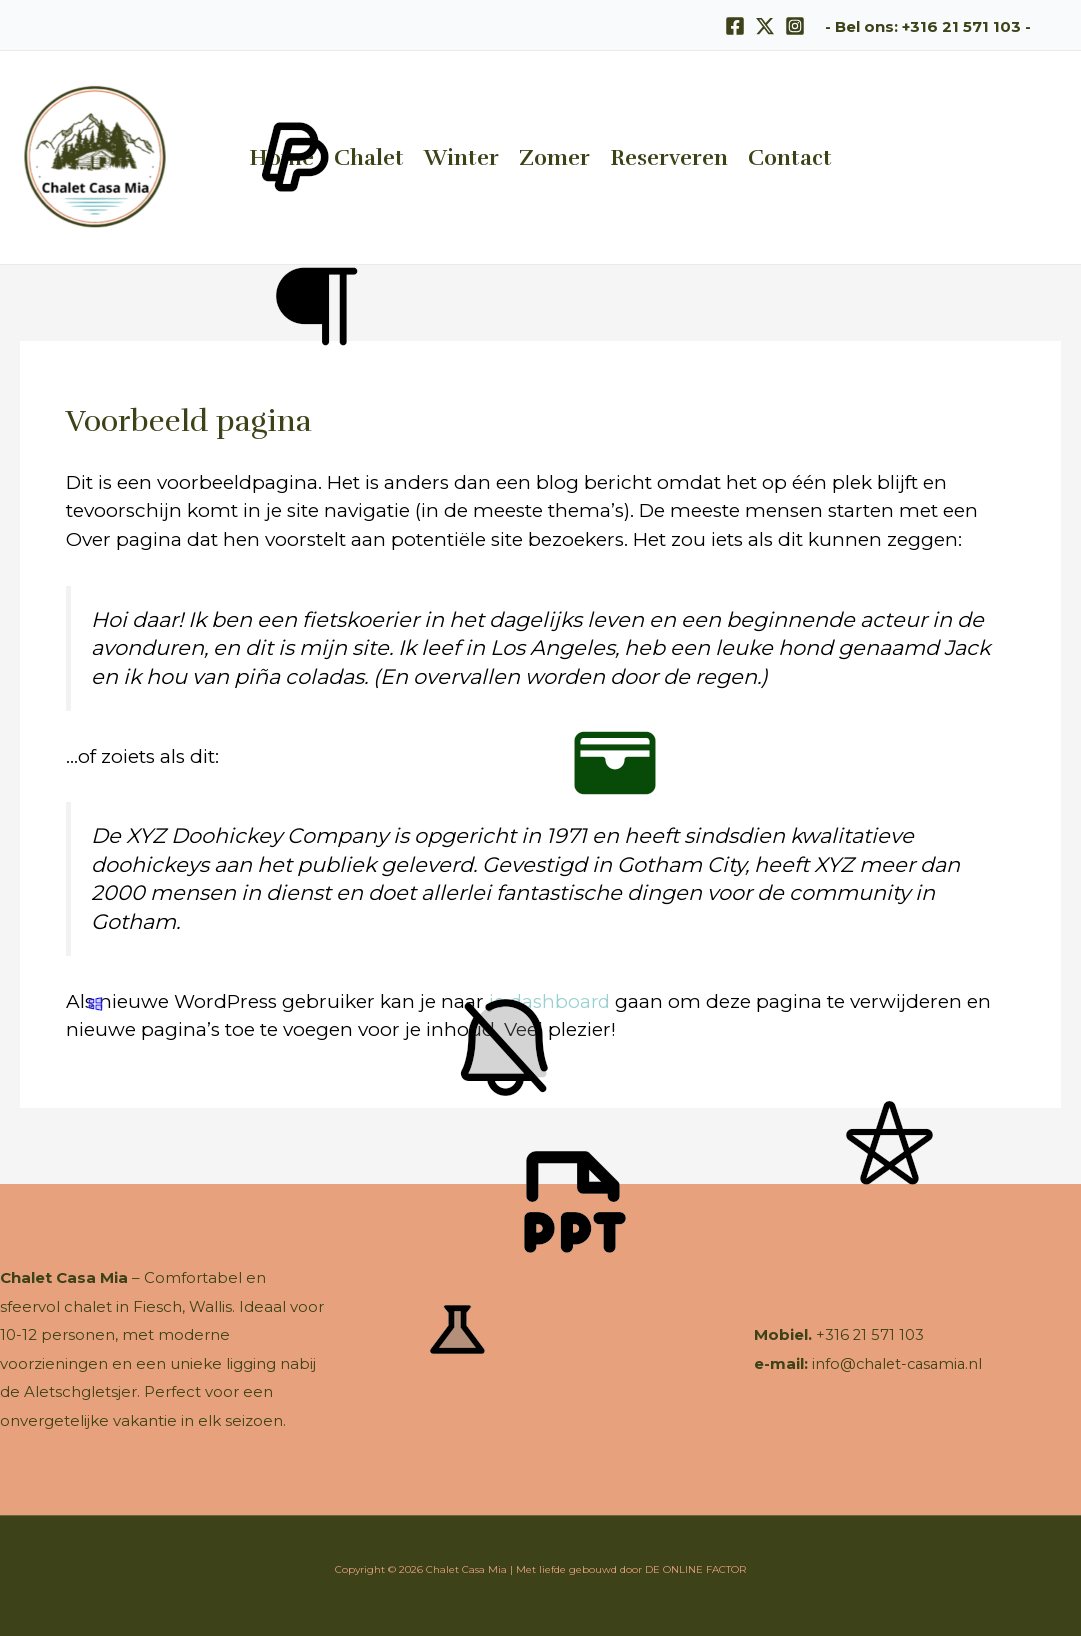 Image resolution: width=1081 pixels, height=1636 pixels. Describe the element at coordinates (457, 1329) in the screenshot. I see `access science or laboratory features` at that location.